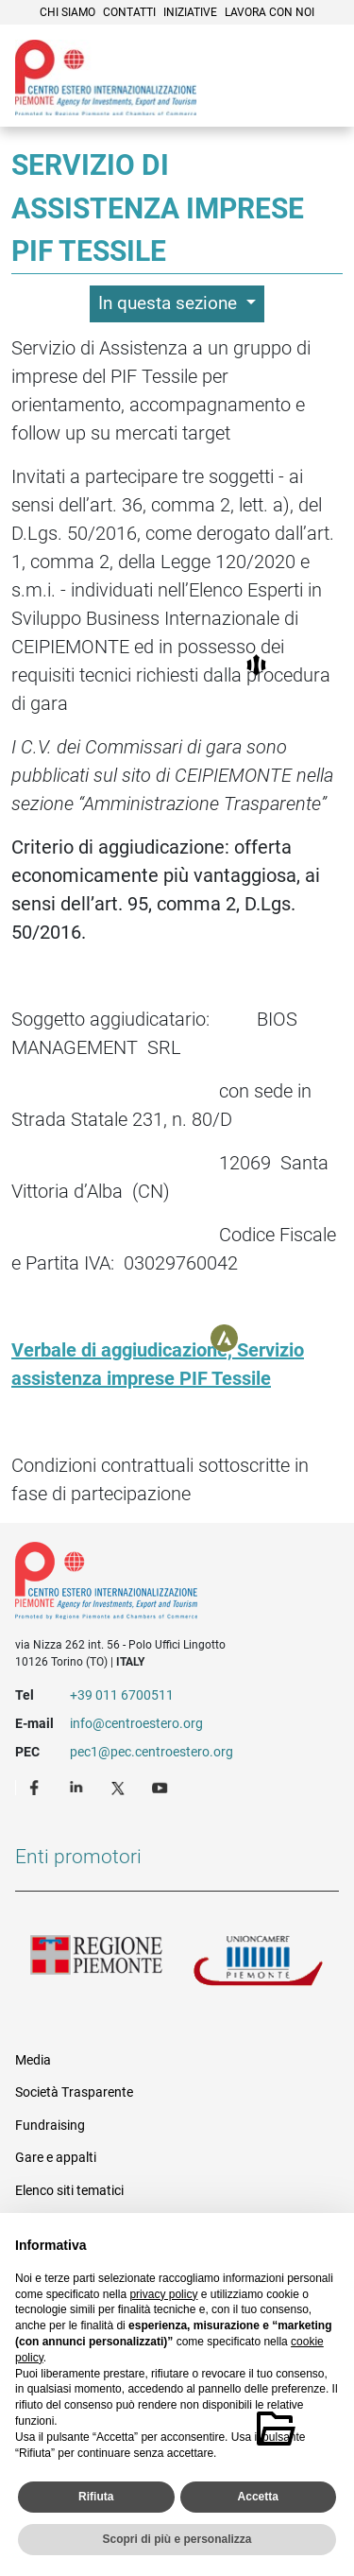  Describe the element at coordinates (276, 2429) in the screenshot. I see `open folder to view contents` at that location.